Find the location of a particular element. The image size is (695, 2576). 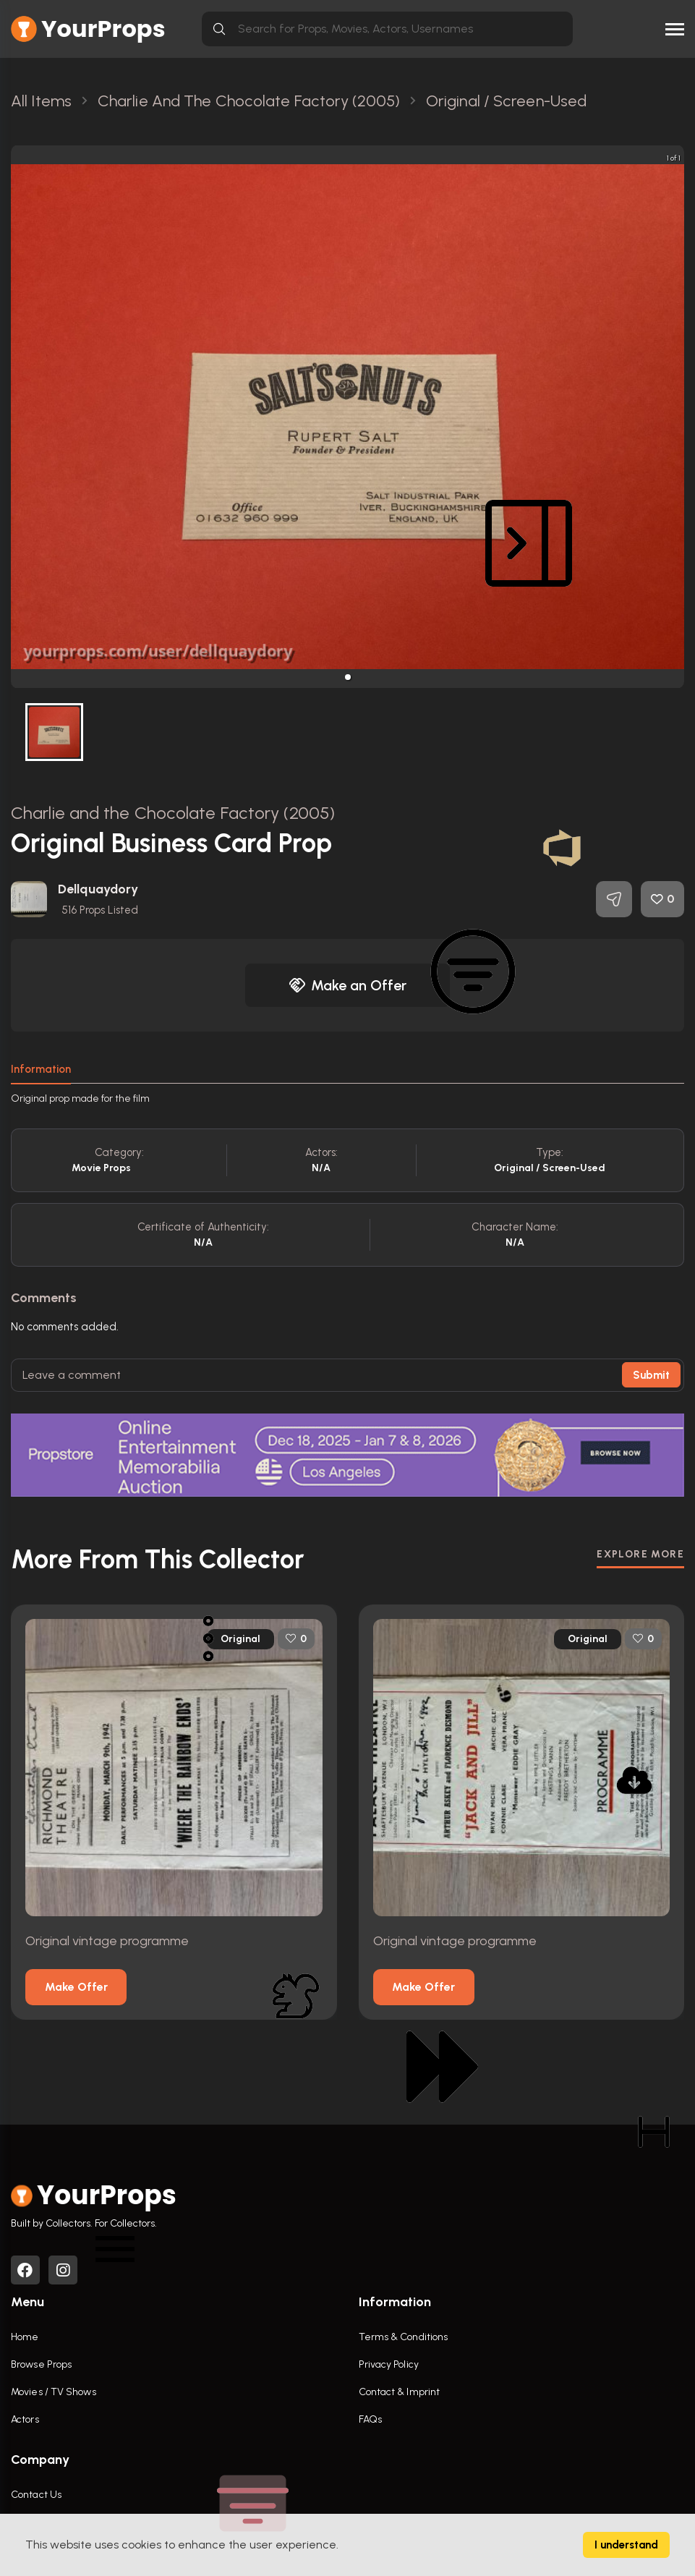

open navigation menu is located at coordinates (115, 2249).